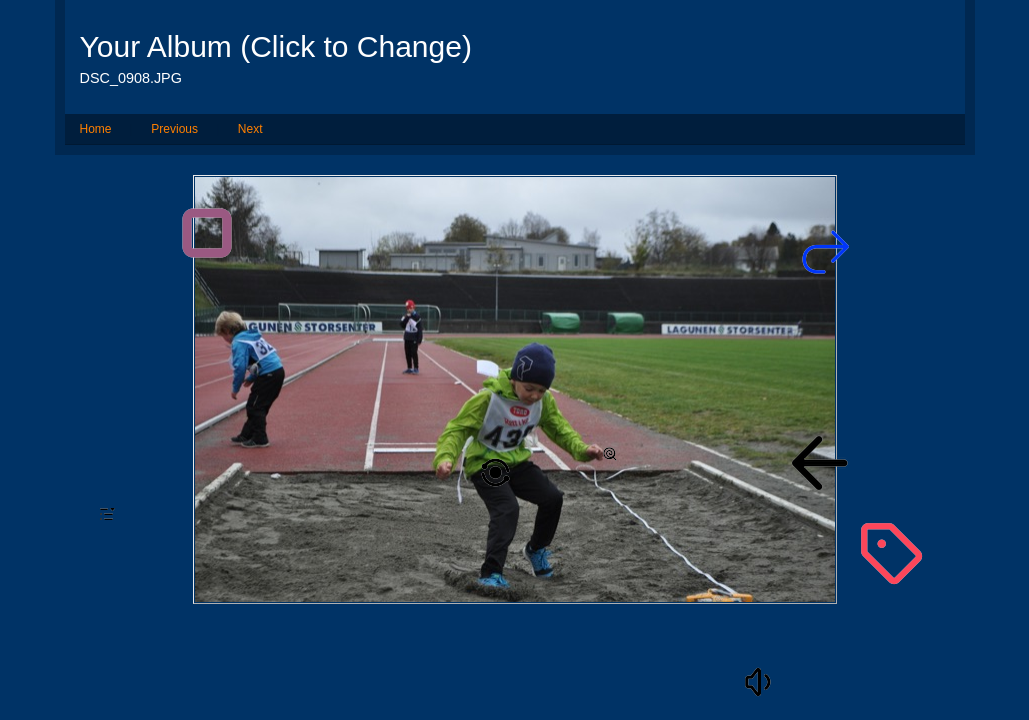 The width and height of the screenshot is (1029, 720). I want to click on adjust audio volume level, so click(761, 682).